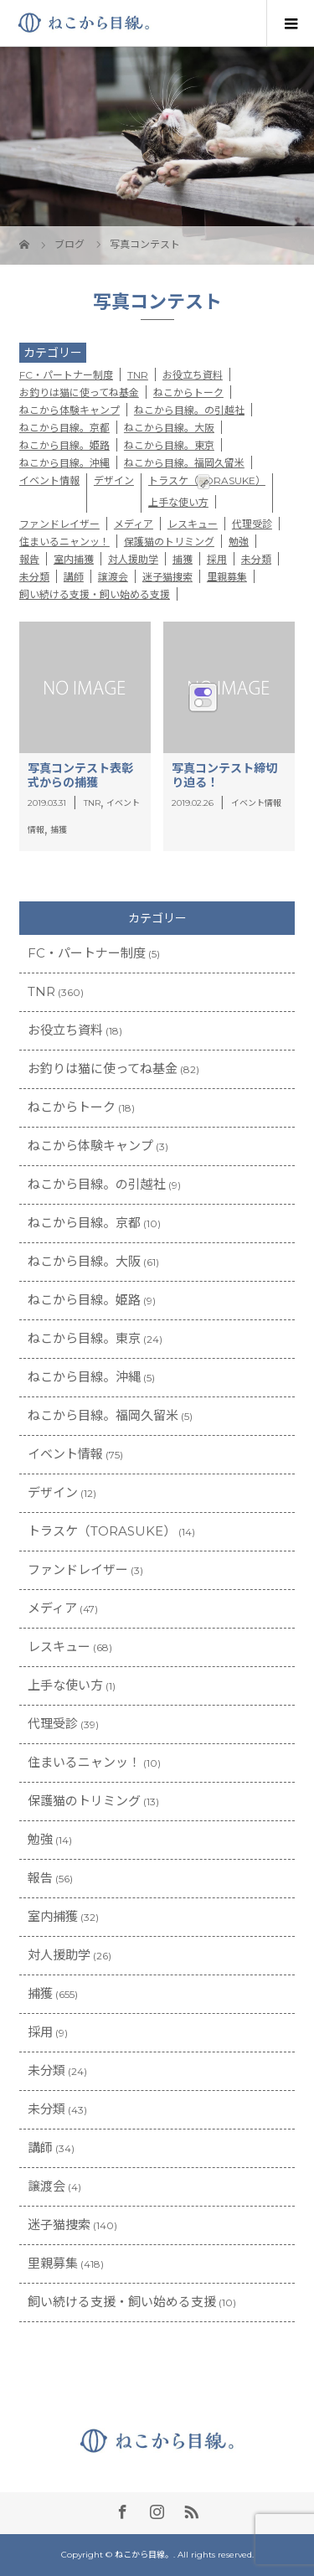 Image resolution: width=314 pixels, height=2576 pixels. What do you see at coordinates (203, 482) in the screenshot?
I see `open the documents app` at bounding box center [203, 482].